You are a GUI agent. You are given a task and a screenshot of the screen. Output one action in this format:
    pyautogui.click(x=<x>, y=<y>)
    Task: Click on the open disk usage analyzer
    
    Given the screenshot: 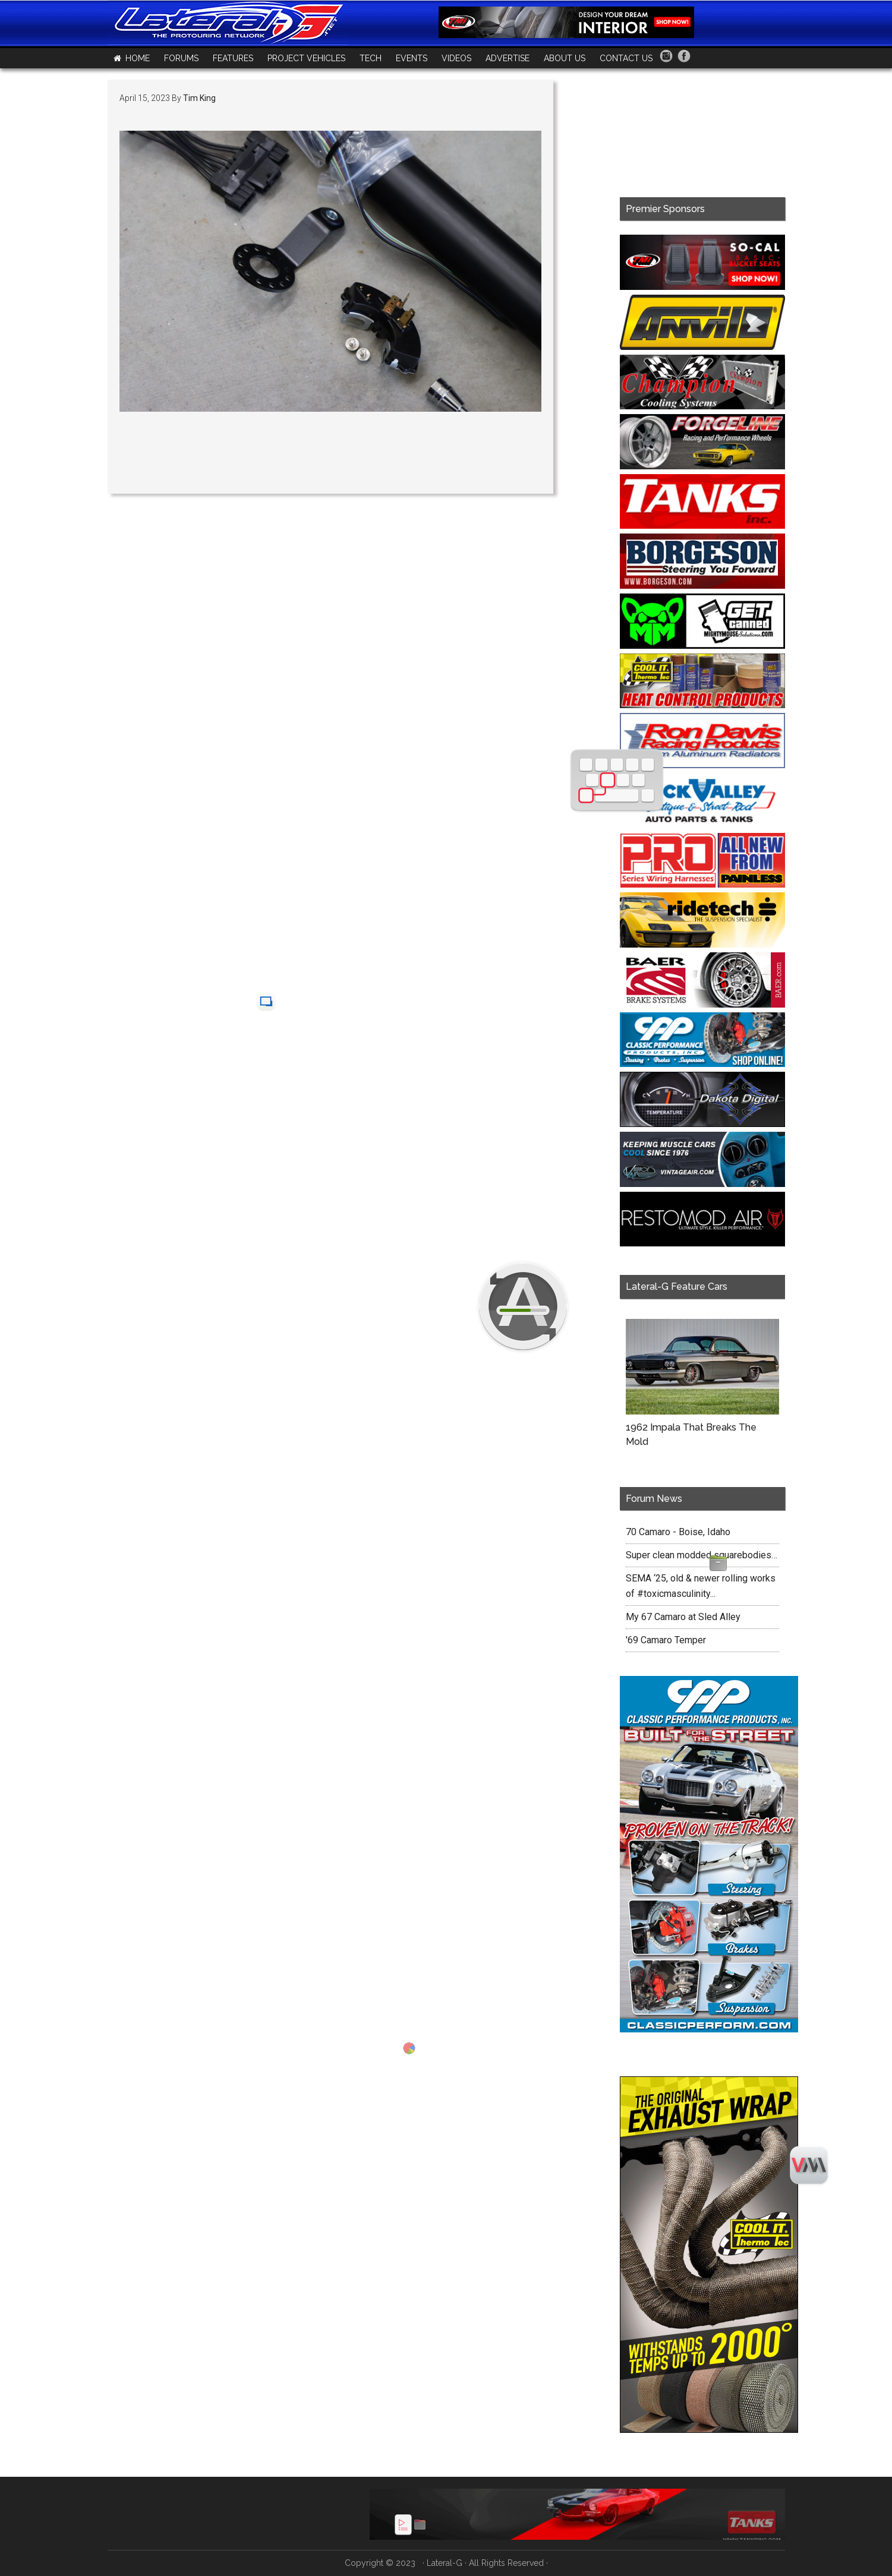 What is the action you would take?
    pyautogui.click(x=409, y=2048)
    